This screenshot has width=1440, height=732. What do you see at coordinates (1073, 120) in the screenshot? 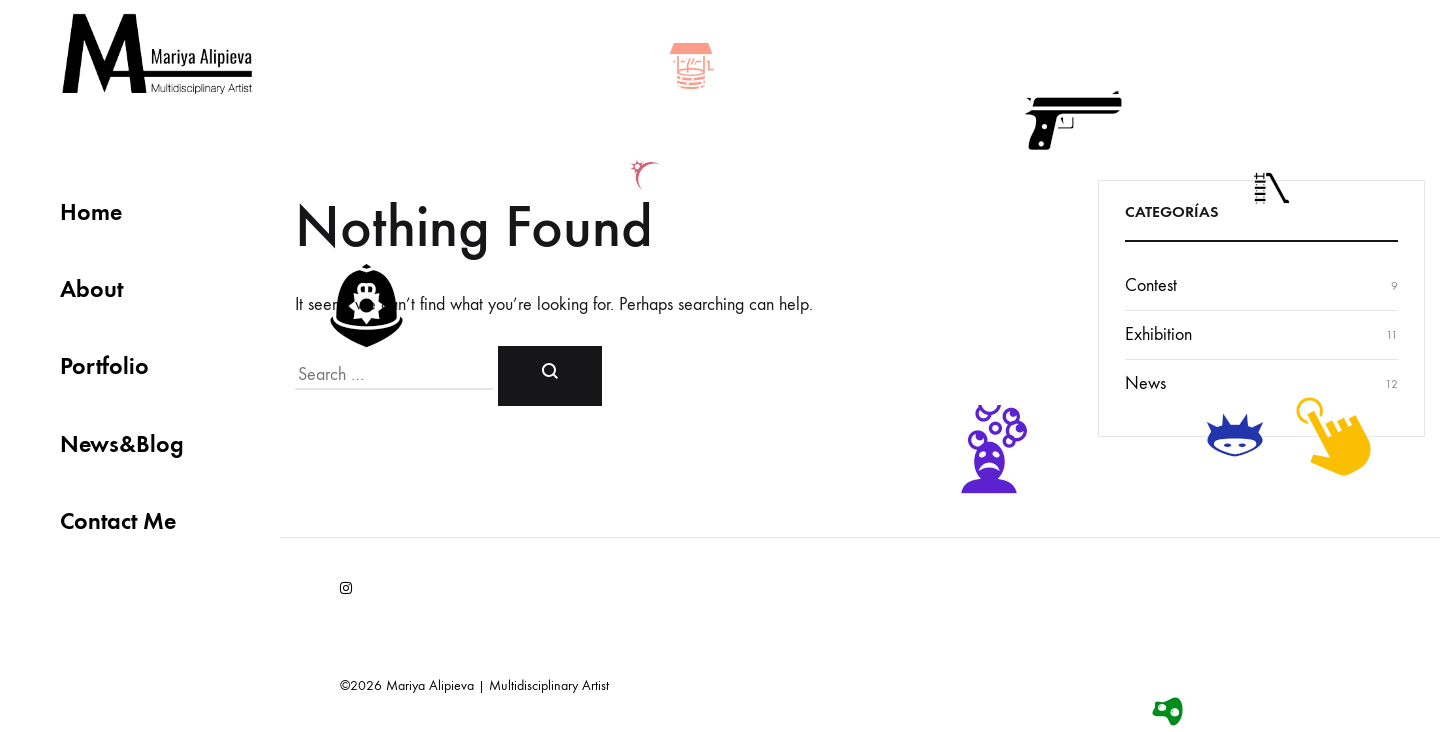
I see `select pistol weapon in game` at bounding box center [1073, 120].